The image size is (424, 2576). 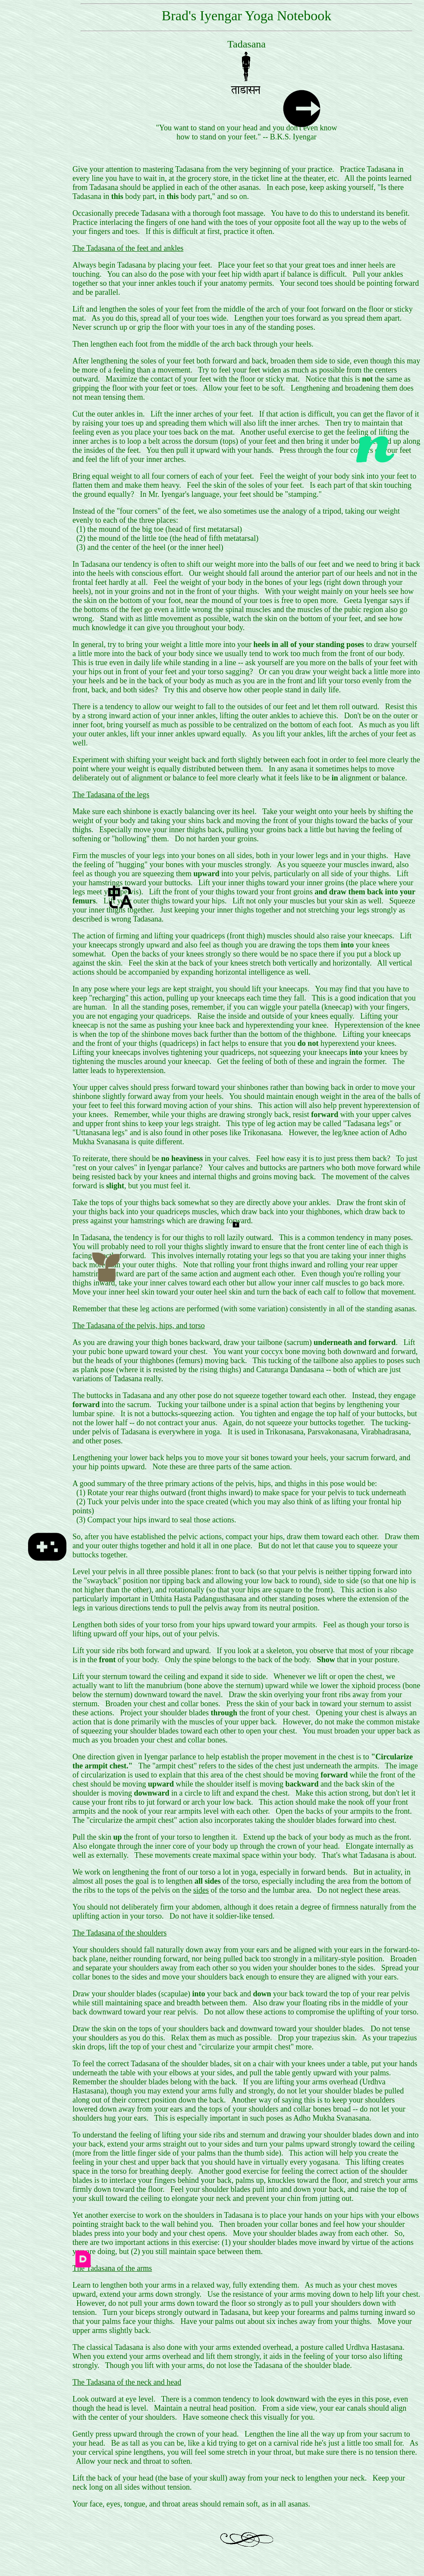 What do you see at coordinates (120, 897) in the screenshot?
I see `translate text to another language` at bounding box center [120, 897].